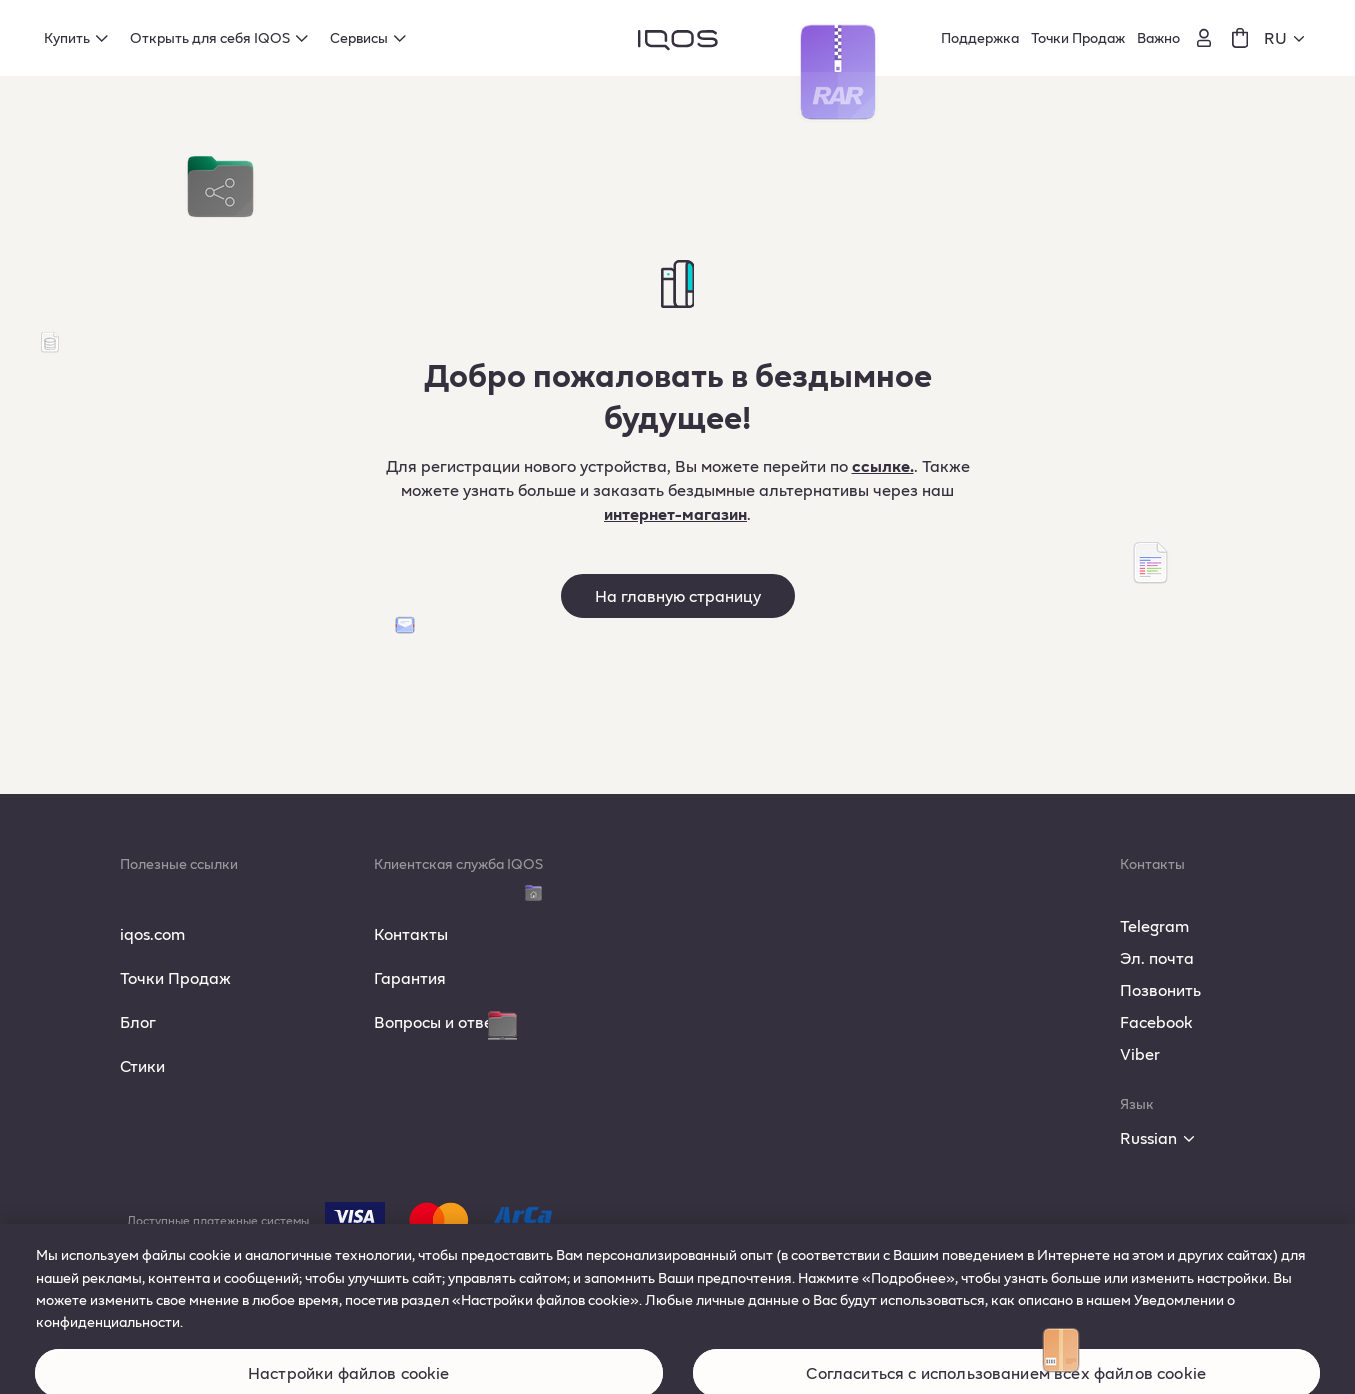  Describe the element at coordinates (405, 625) in the screenshot. I see `open evolution email client` at that location.